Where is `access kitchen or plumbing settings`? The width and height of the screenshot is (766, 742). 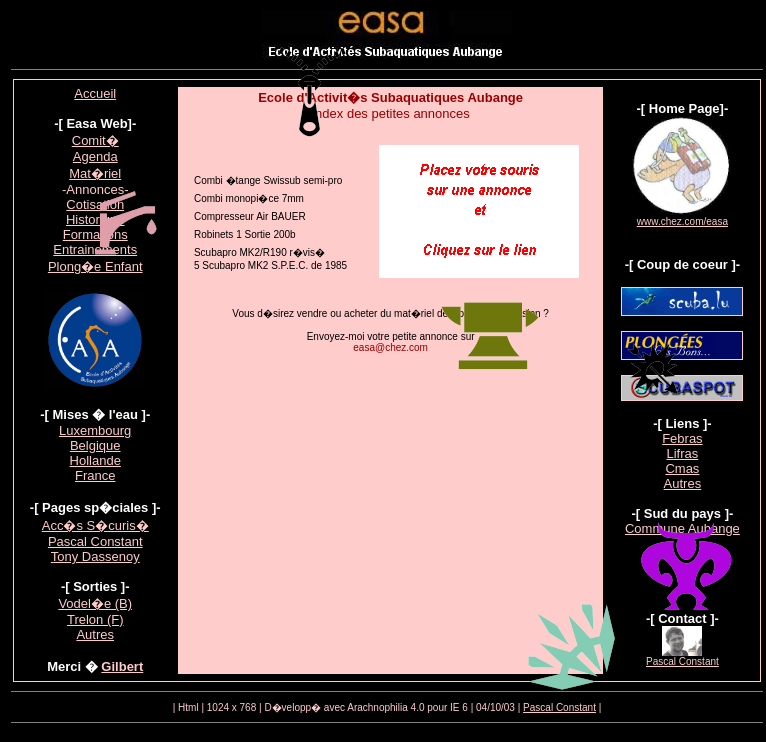 access kitchen or plumbing settings is located at coordinates (127, 219).